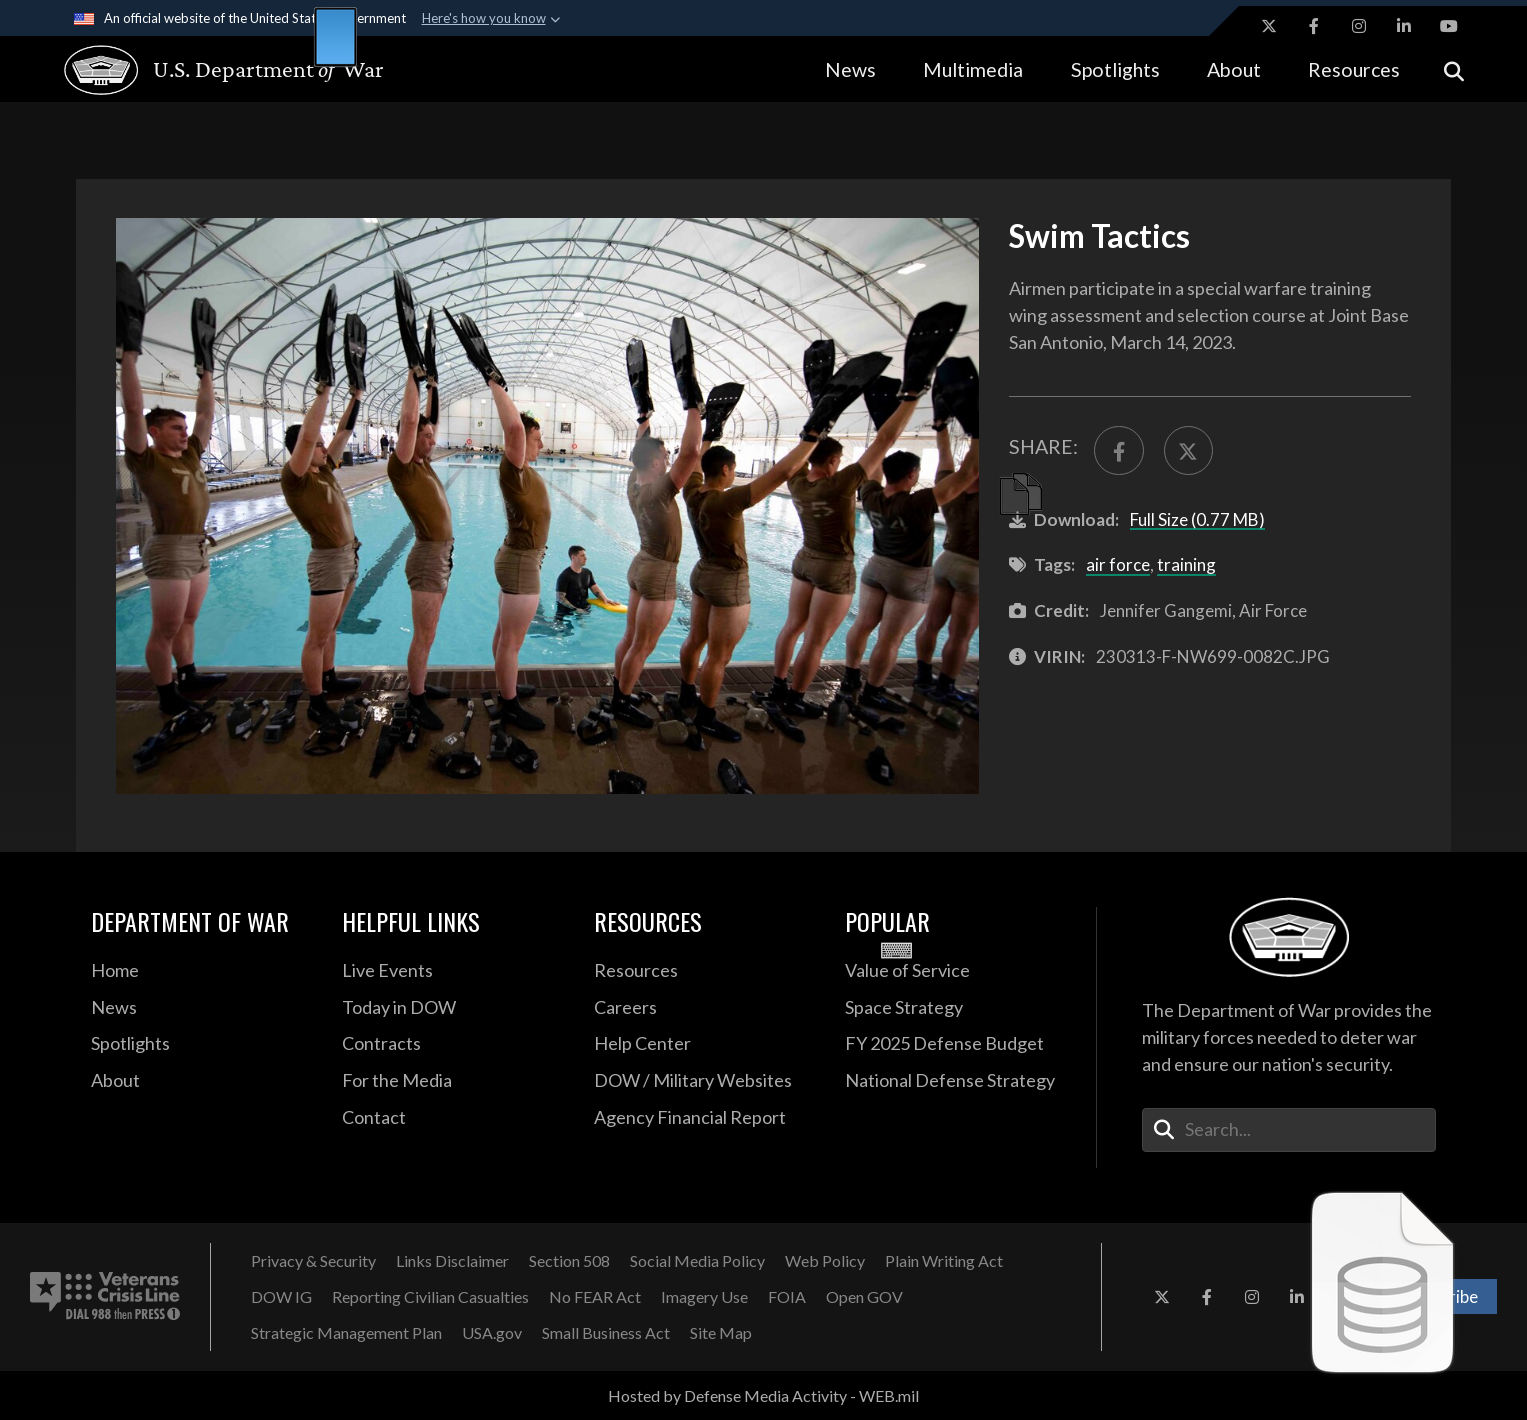 This screenshot has height=1420, width=1527. What do you see at coordinates (335, 37) in the screenshot?
I see `iPad Air device icon` at bounding box center [335, 37].